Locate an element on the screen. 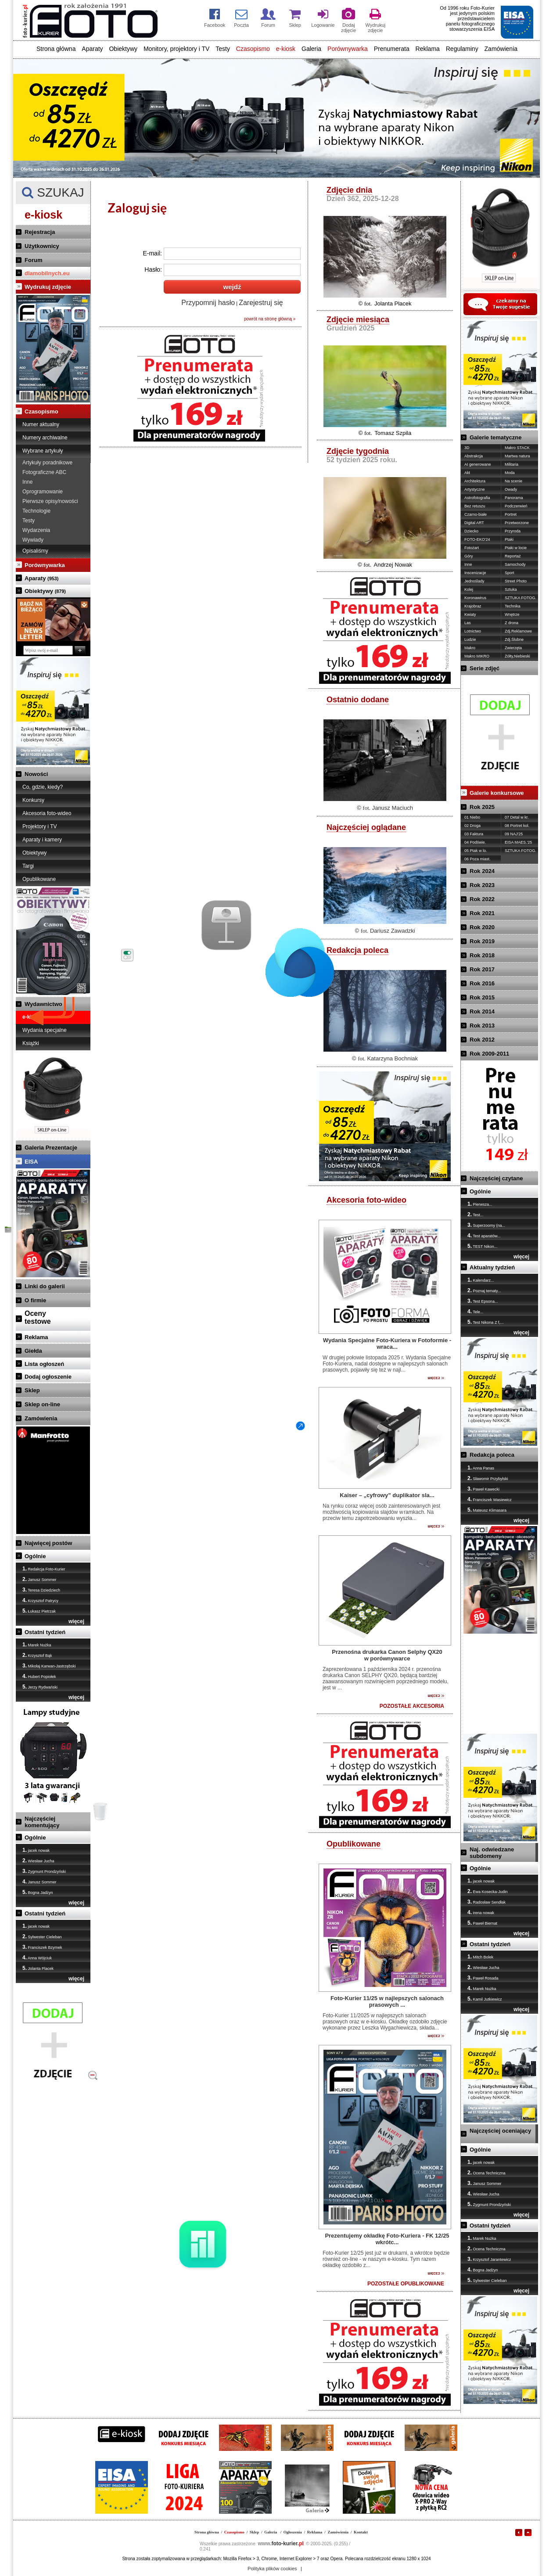 The image size is (553, 2576). open the file manager application is located at coordinates (8, 1229).